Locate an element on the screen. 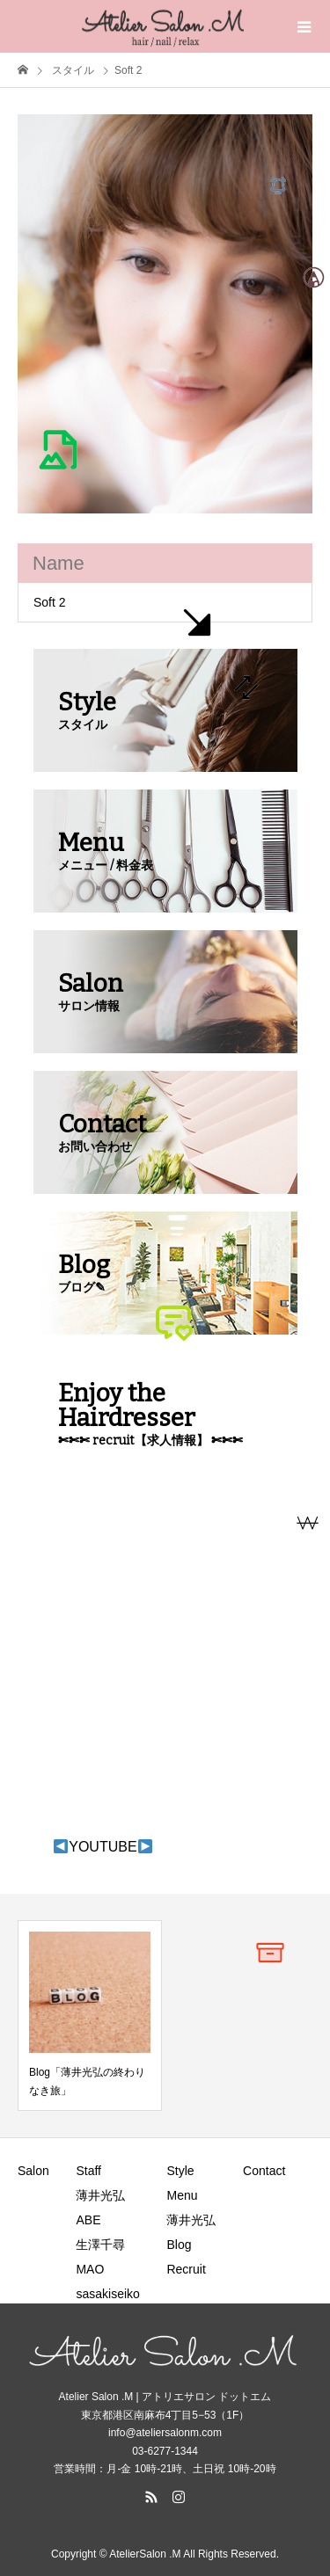 The height and width of the screenshot is (2576, 330). resize element diagonally is located at coordinates (246, 688).